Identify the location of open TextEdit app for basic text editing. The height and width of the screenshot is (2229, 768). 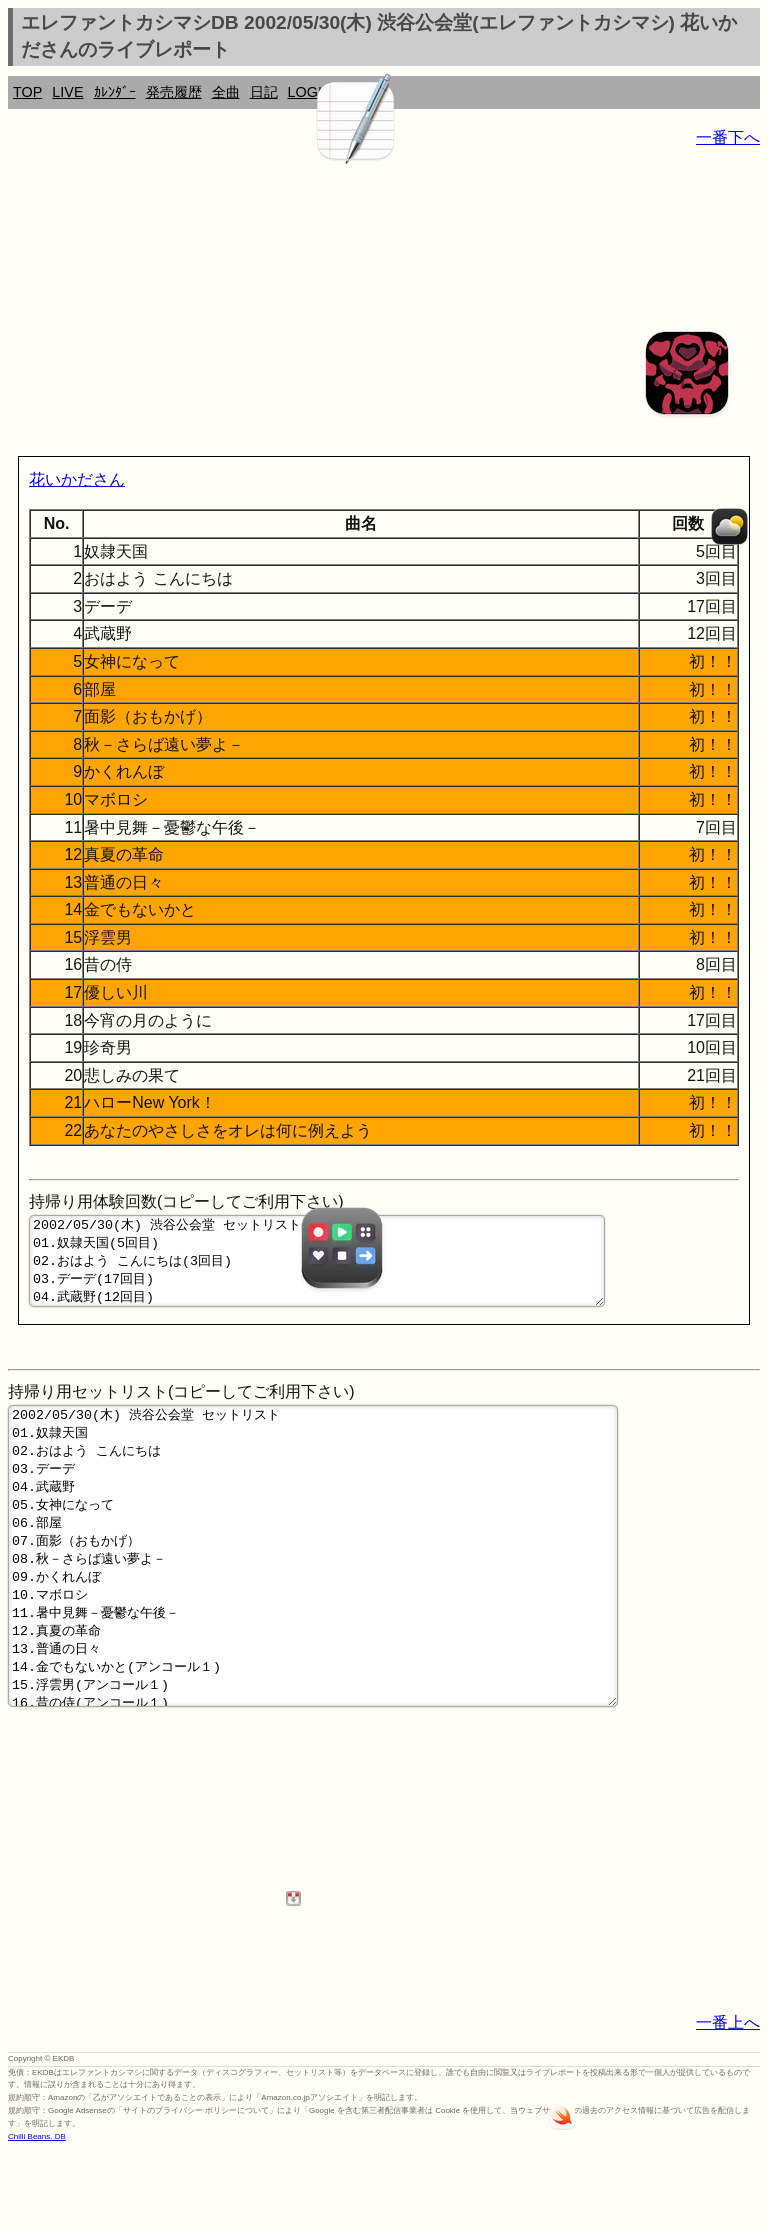
(355, 120).